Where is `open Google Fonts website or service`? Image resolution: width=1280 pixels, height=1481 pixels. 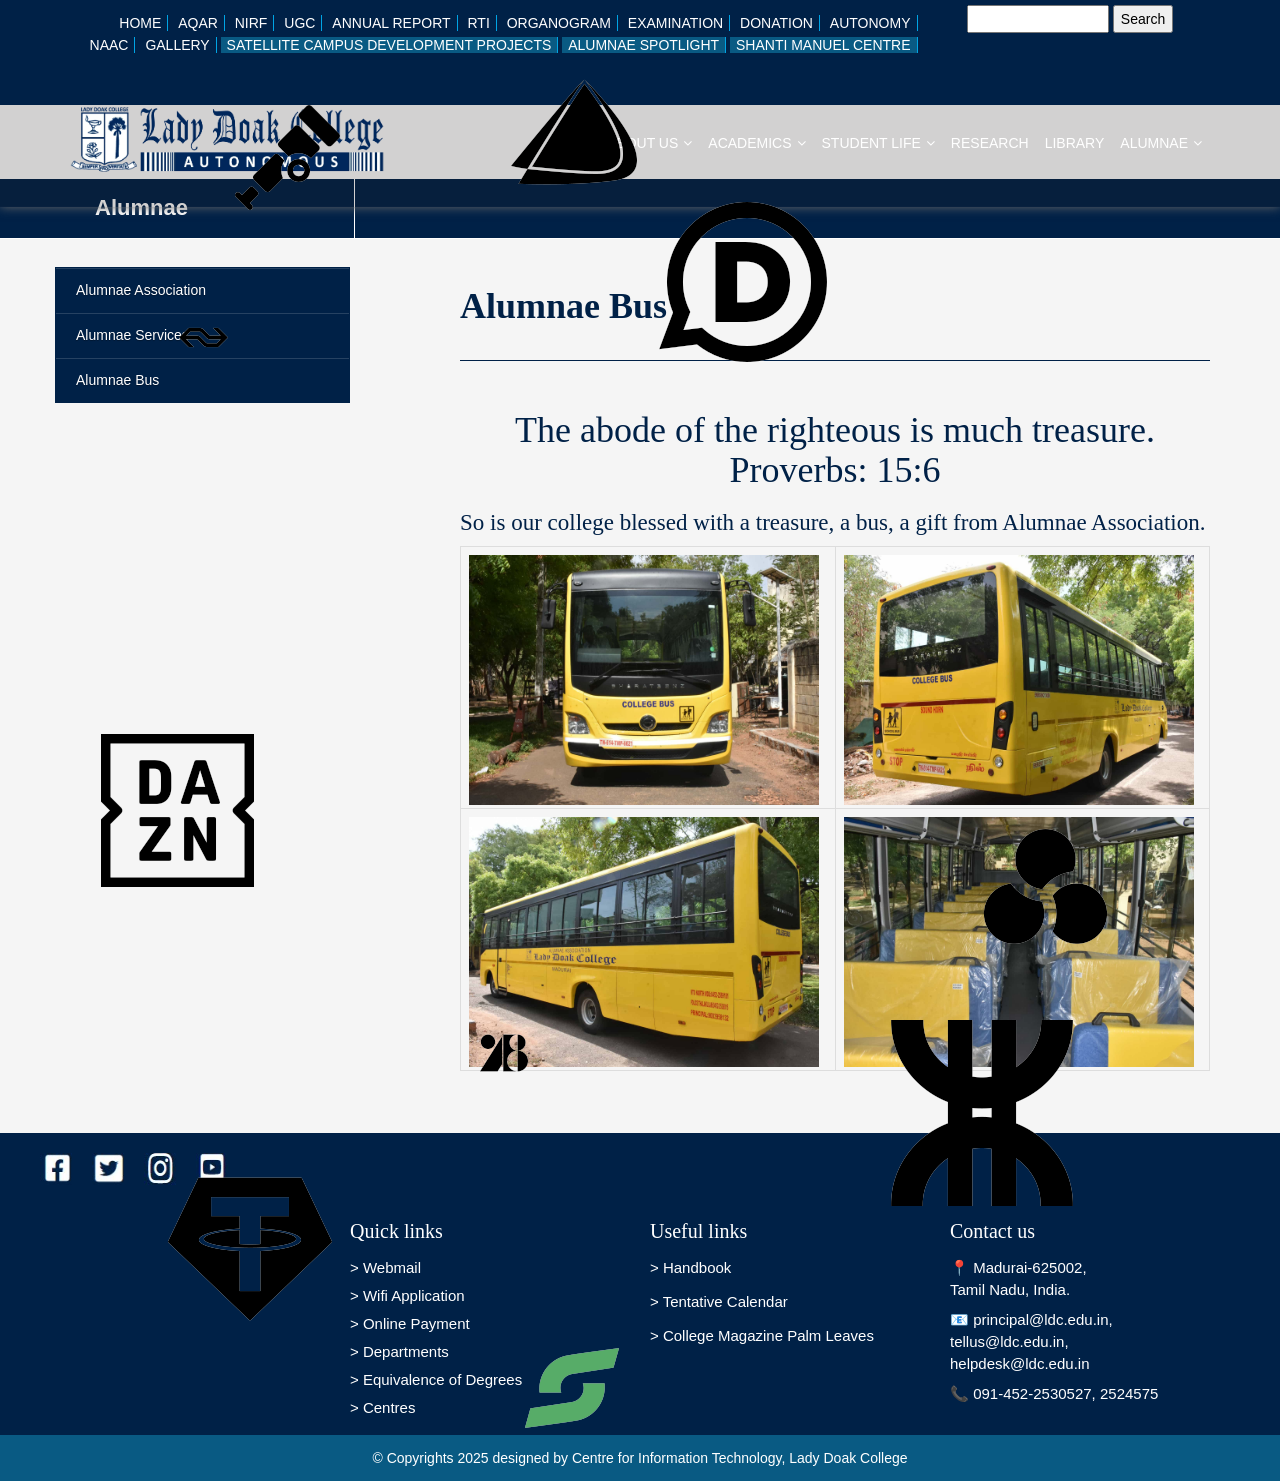 open Google Fonts website or service is located at coordinates (504, 1053).